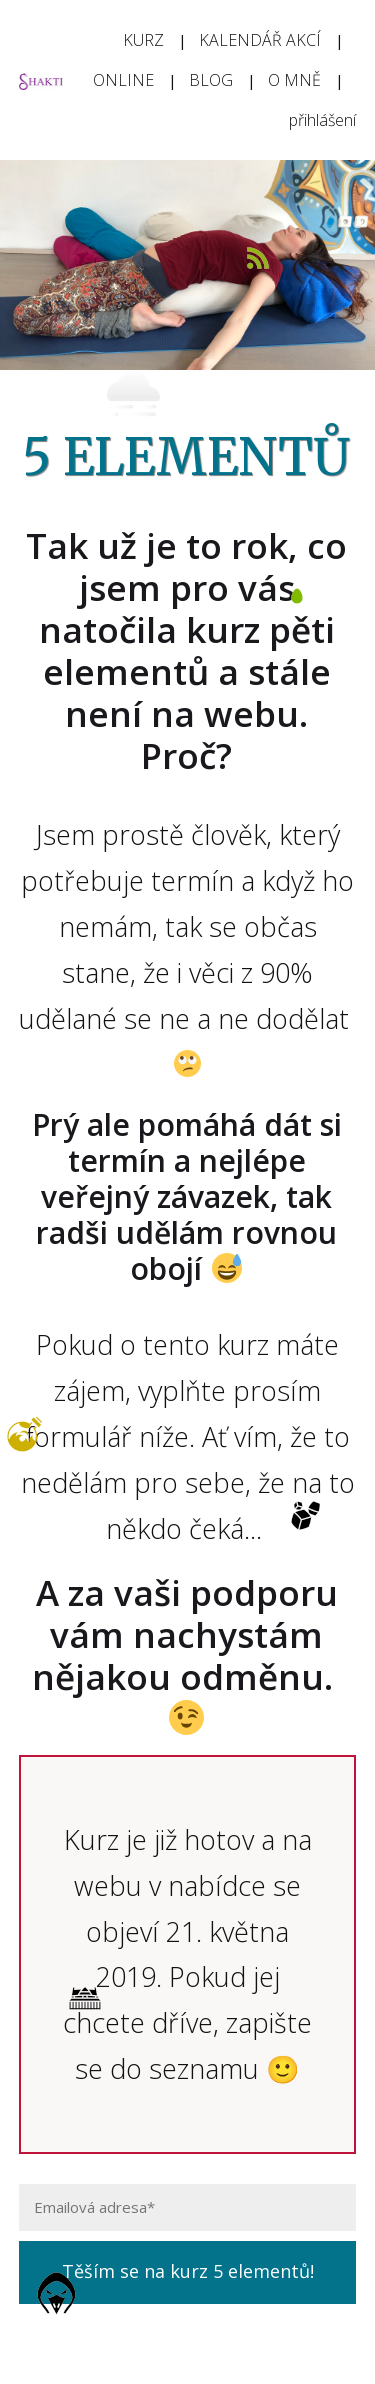 Image resolution: width=375 pixels, height=2384 pixels. Describe the element at coordinates (297, 596) in the screenshot. I see `indicates an egg item or ingredient in a game inventory` at that location.